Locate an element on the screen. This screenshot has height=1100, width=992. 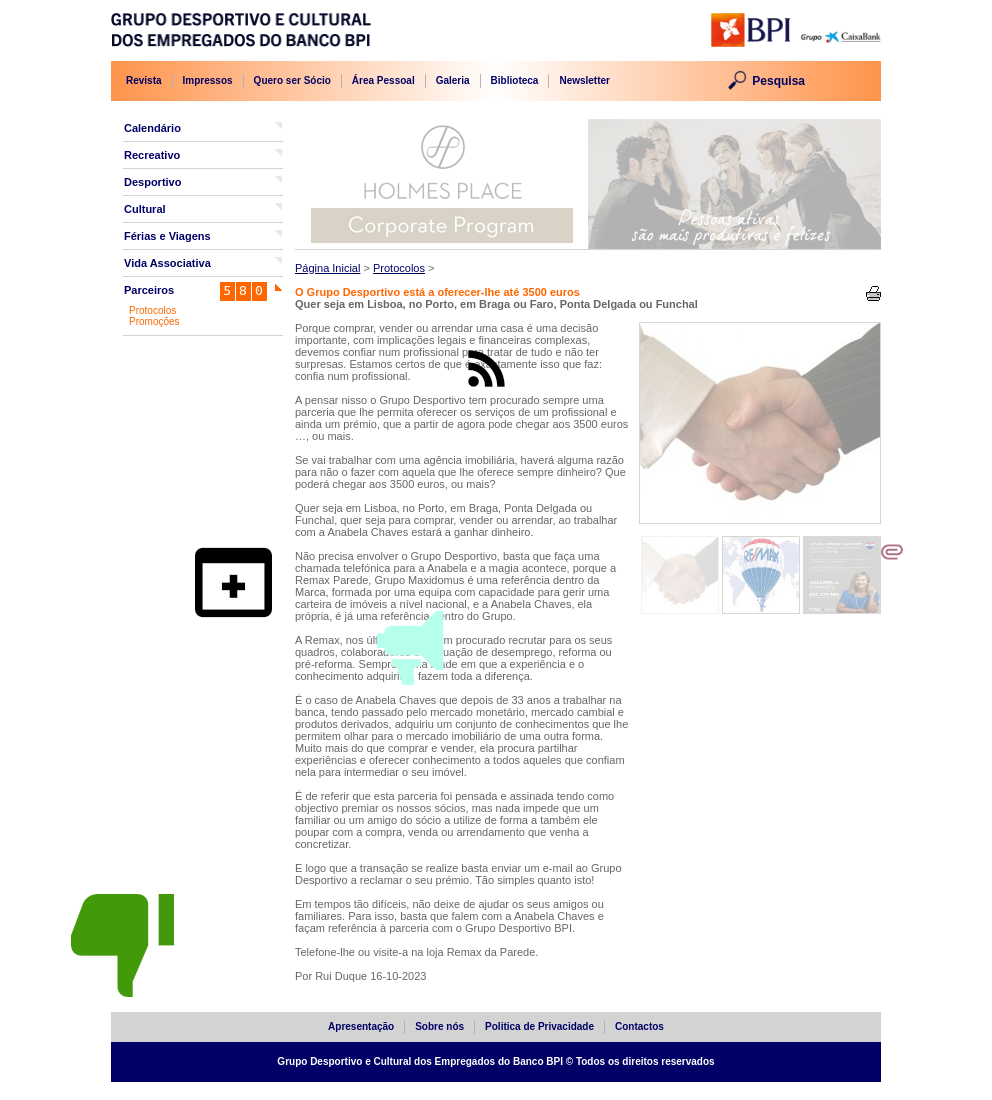
open a new window is located at coordinates (233, 582).